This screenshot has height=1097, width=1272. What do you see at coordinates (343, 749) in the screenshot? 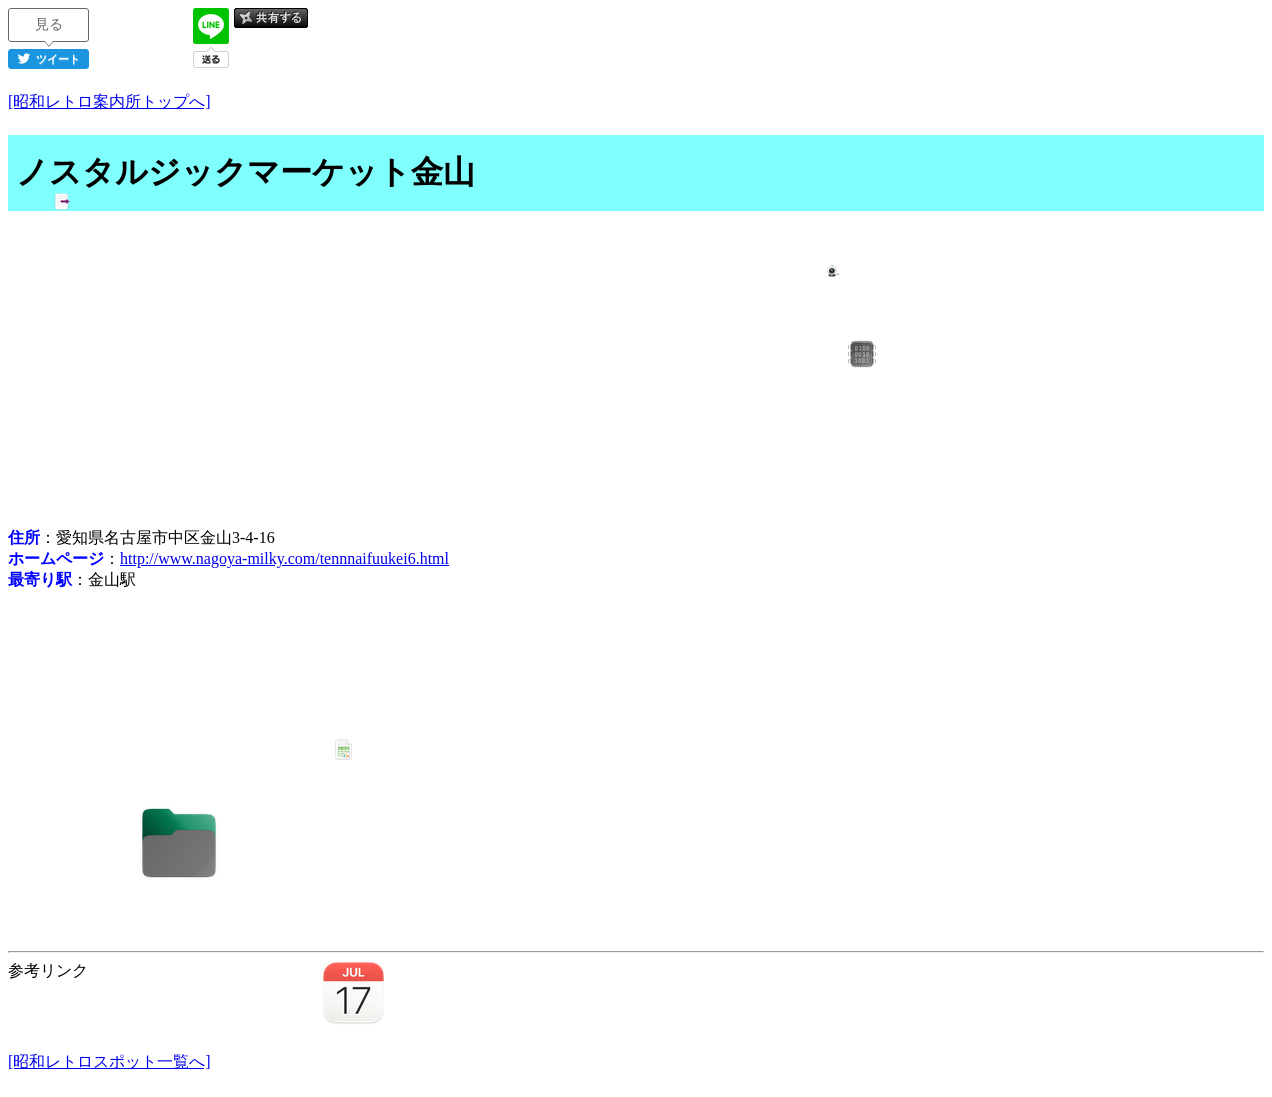
I see `spreadsheet file type indicator` at bounding box center [343, 749].